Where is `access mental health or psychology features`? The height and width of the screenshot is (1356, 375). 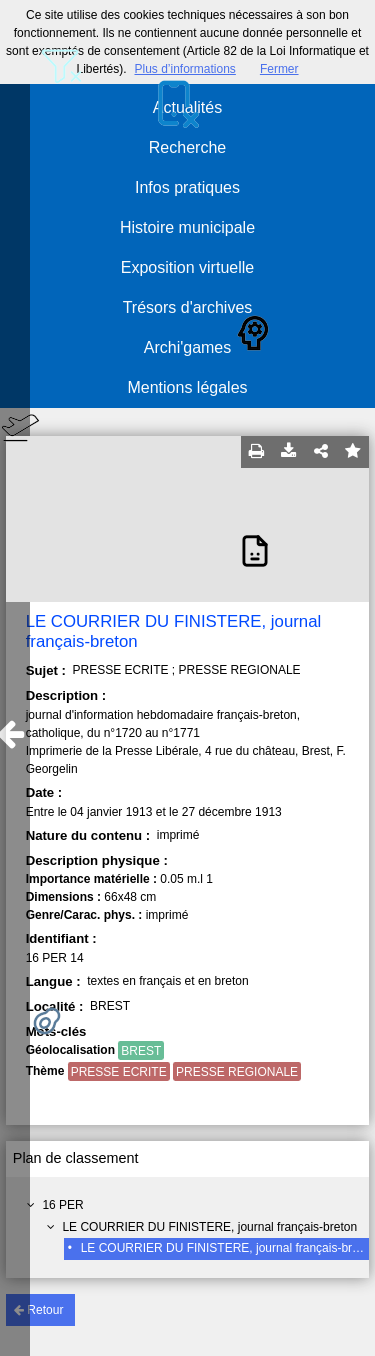
access mental health or psychology features is located at coordinates (253, 333).